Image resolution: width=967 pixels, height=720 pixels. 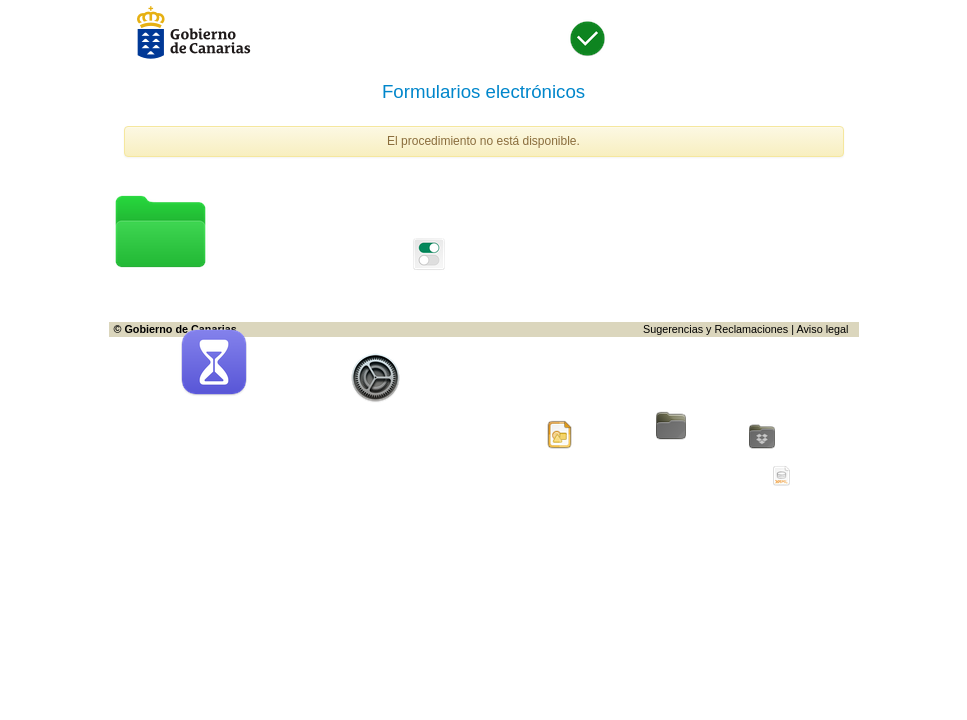 What do you see at coordinates (559, 434) in the screenshot?
I see `a libreoffice draw document file` at bounding box center [559, 434].